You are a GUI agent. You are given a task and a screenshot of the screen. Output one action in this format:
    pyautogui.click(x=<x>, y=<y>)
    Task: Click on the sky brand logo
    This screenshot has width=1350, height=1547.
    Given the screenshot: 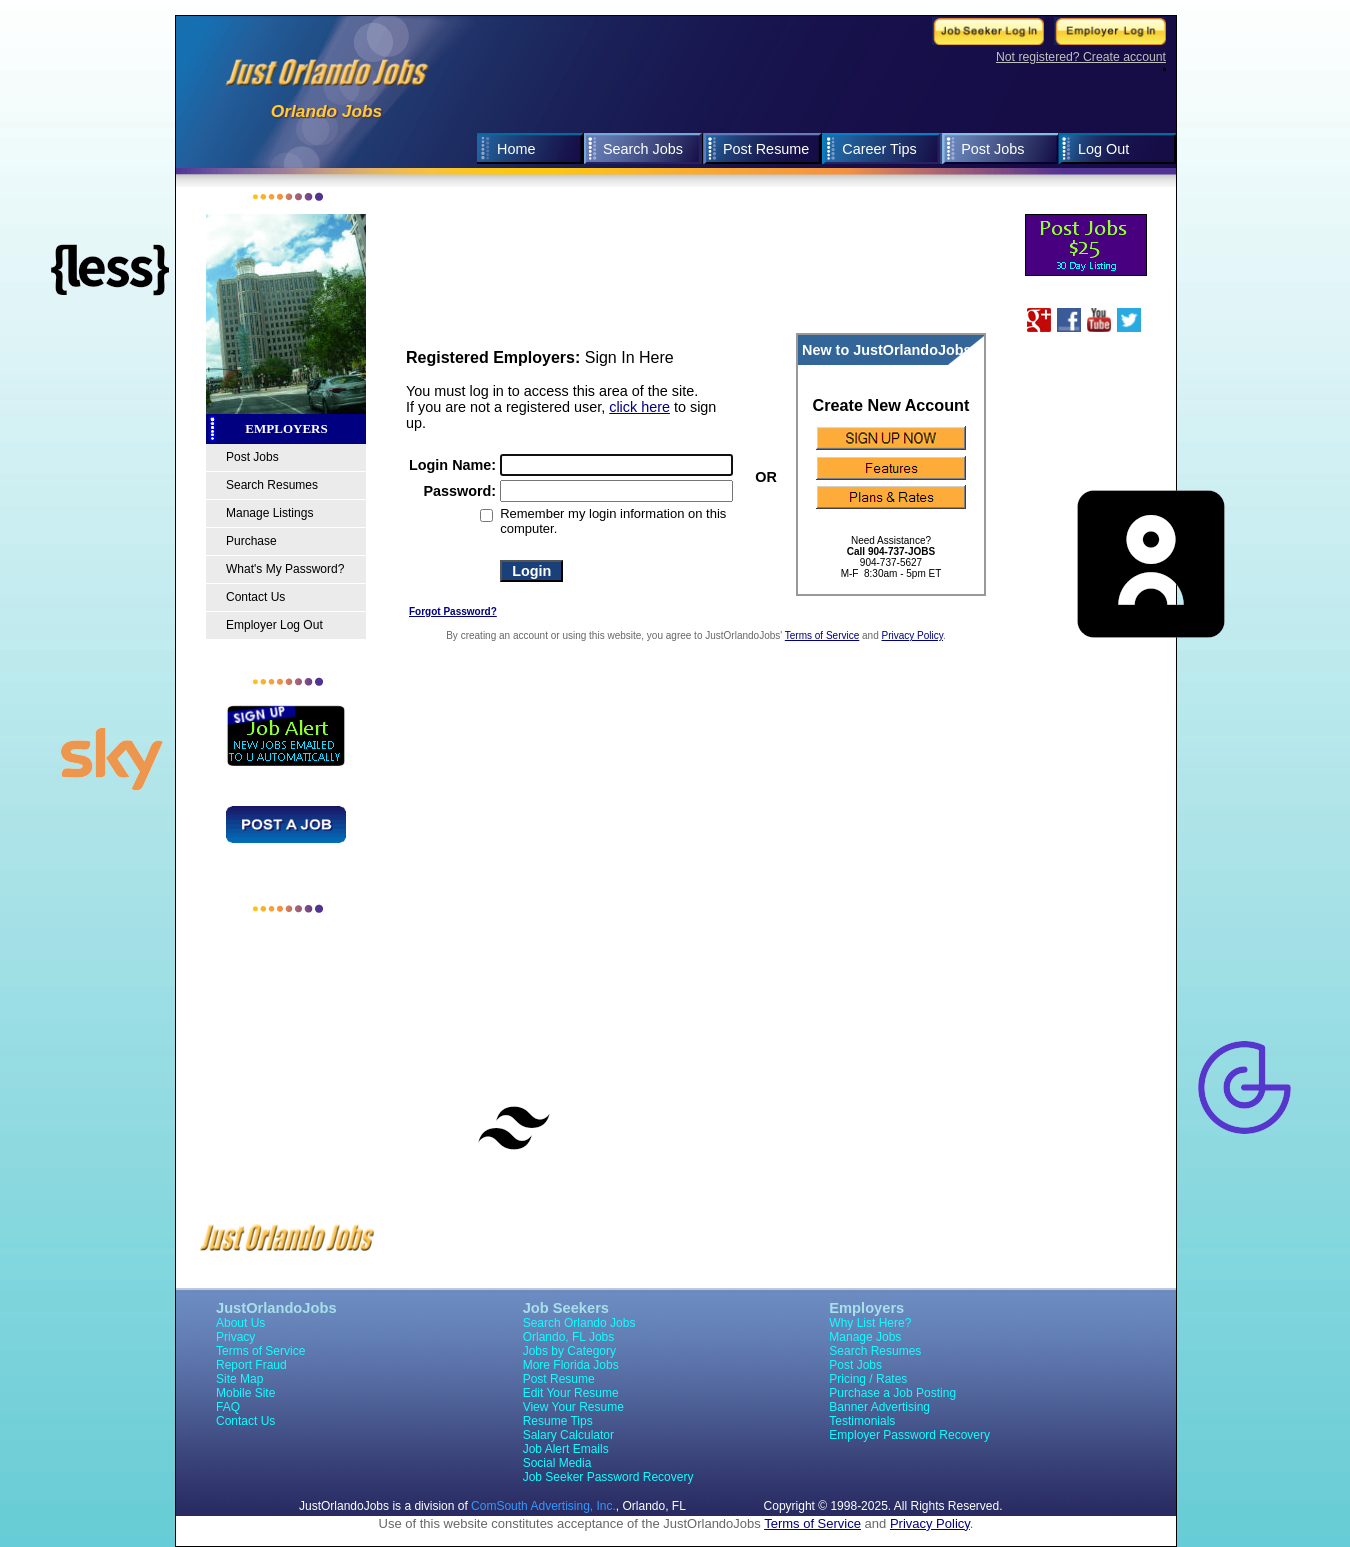 What is the action you would take?
    pyautogui.click(x=112, y=759)
    